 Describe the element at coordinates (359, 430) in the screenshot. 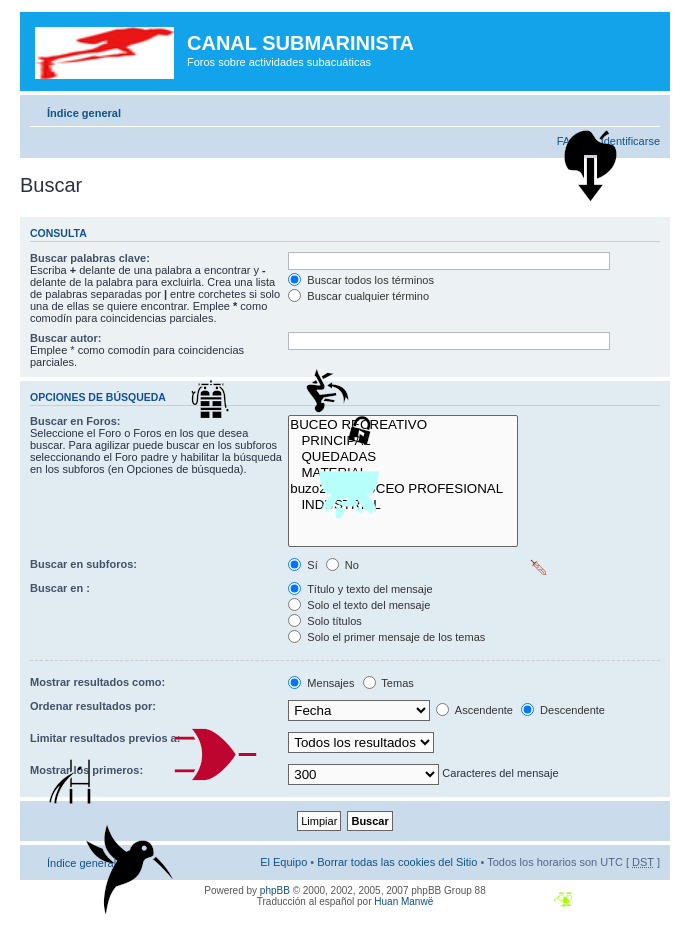

I see `mute or silence audio notifications` at that location.